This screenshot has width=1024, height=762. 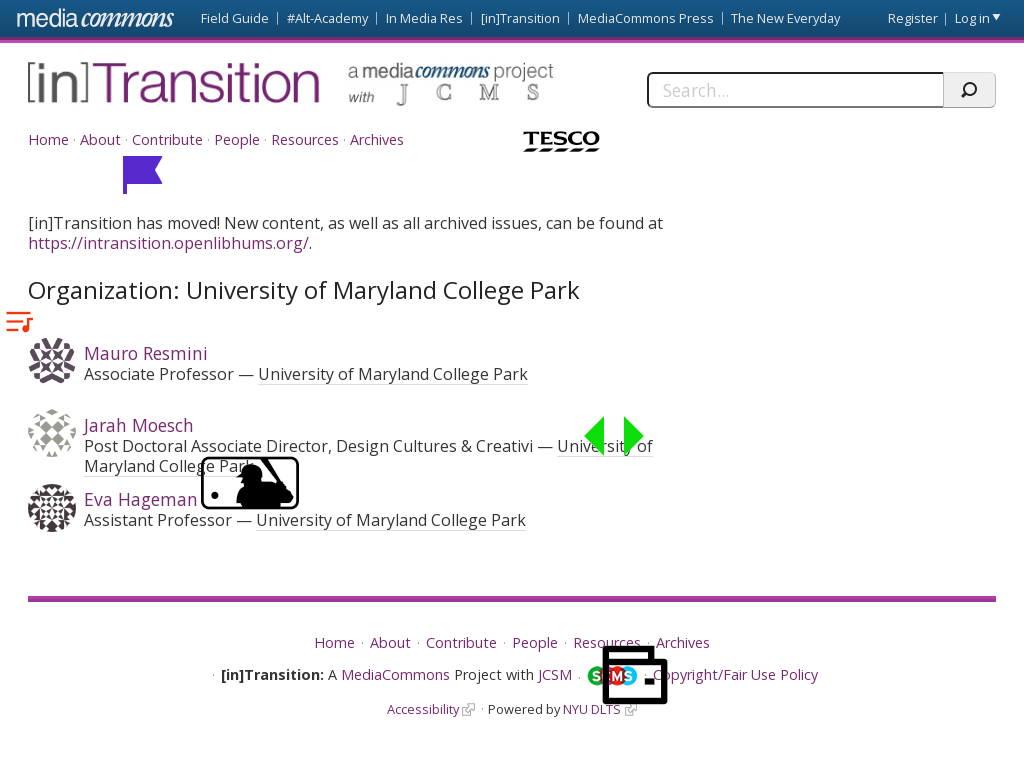 I want to click on expand content horizontally, so click(x=614, y=436).